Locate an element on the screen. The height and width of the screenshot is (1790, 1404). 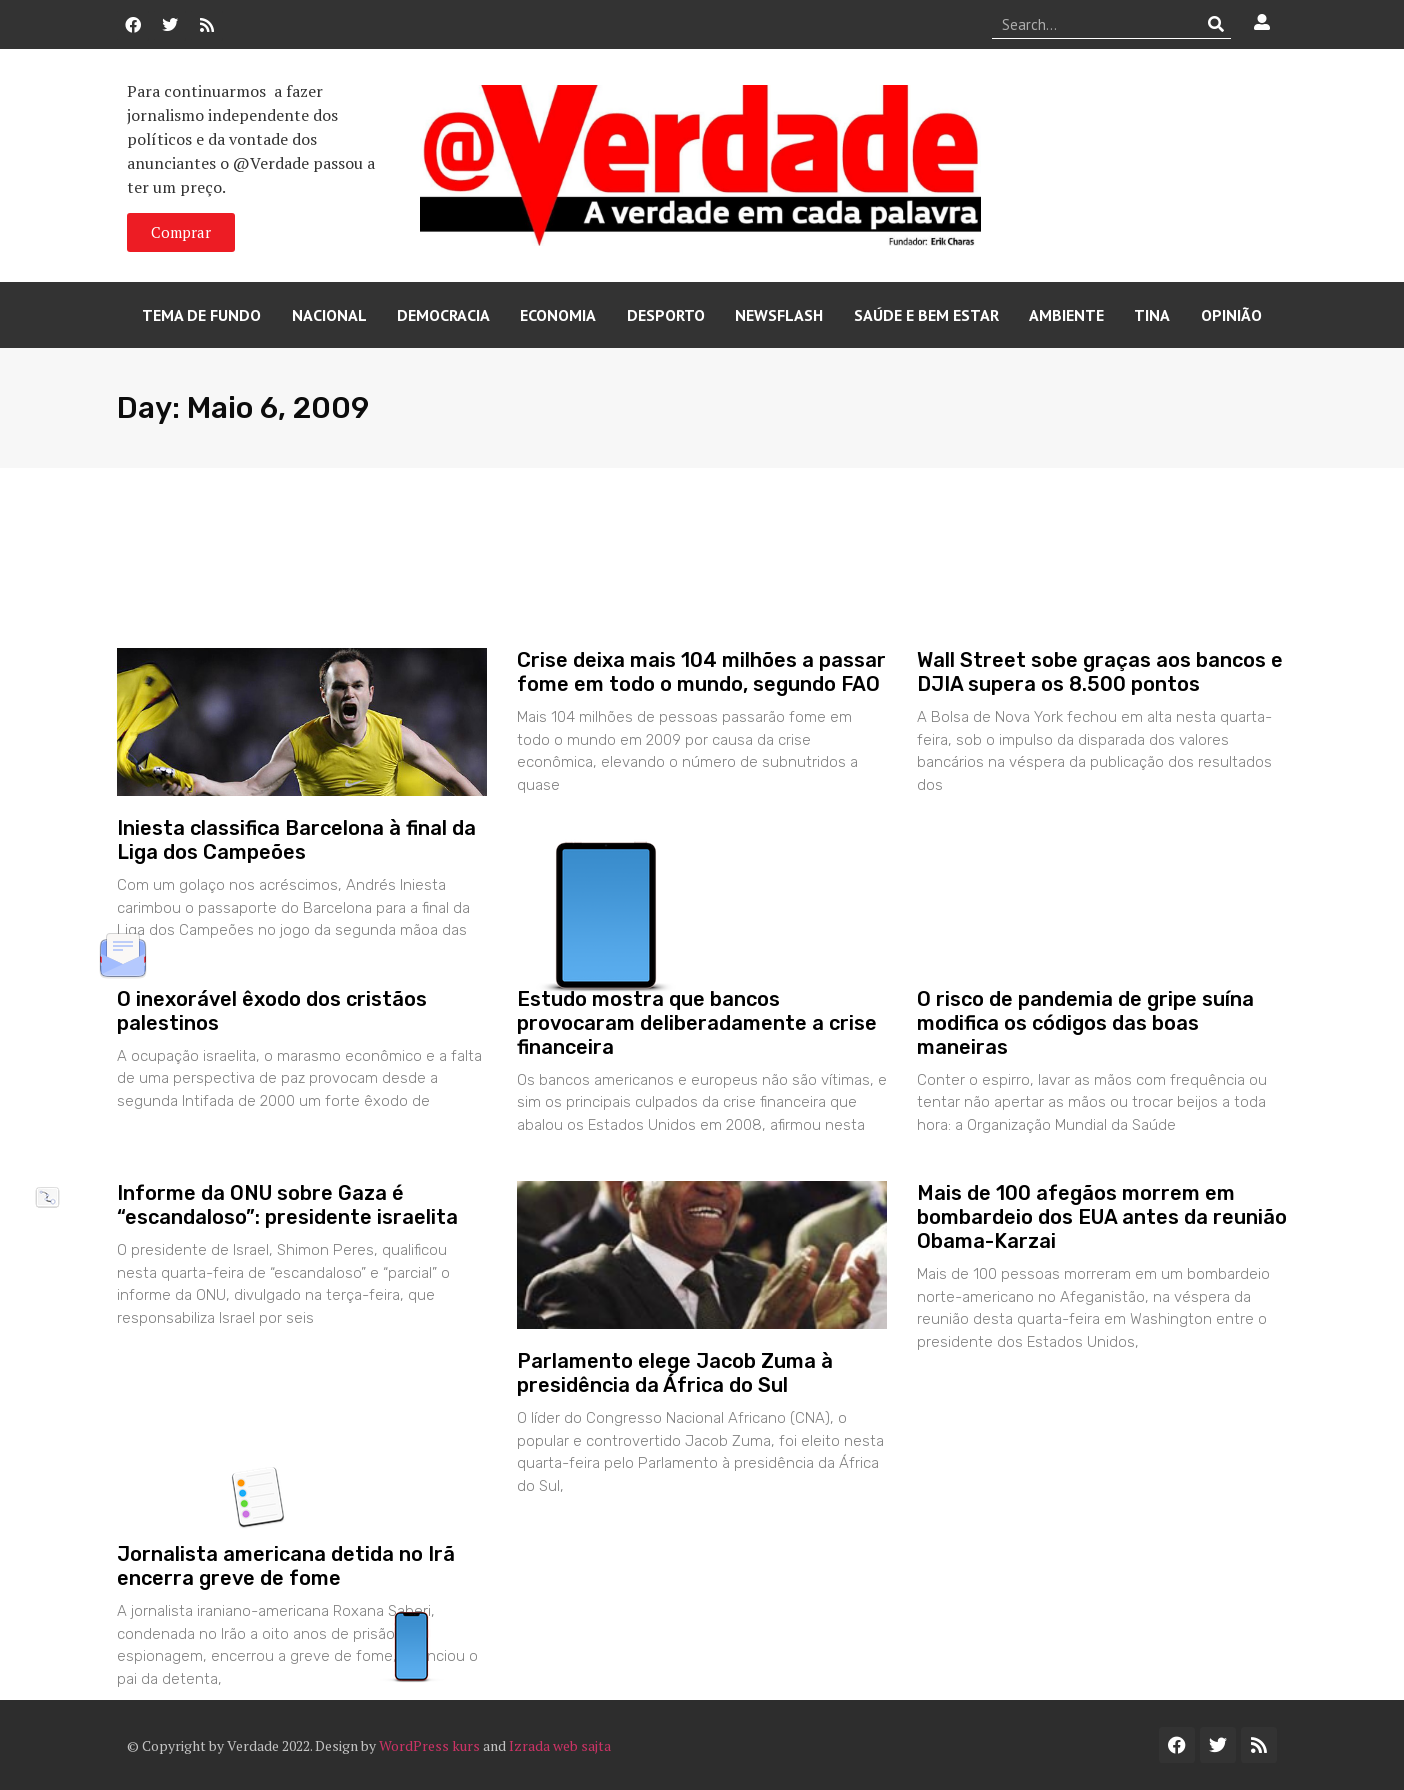
iPhone 12 device icon in red is located at coordinates (411, 1647).